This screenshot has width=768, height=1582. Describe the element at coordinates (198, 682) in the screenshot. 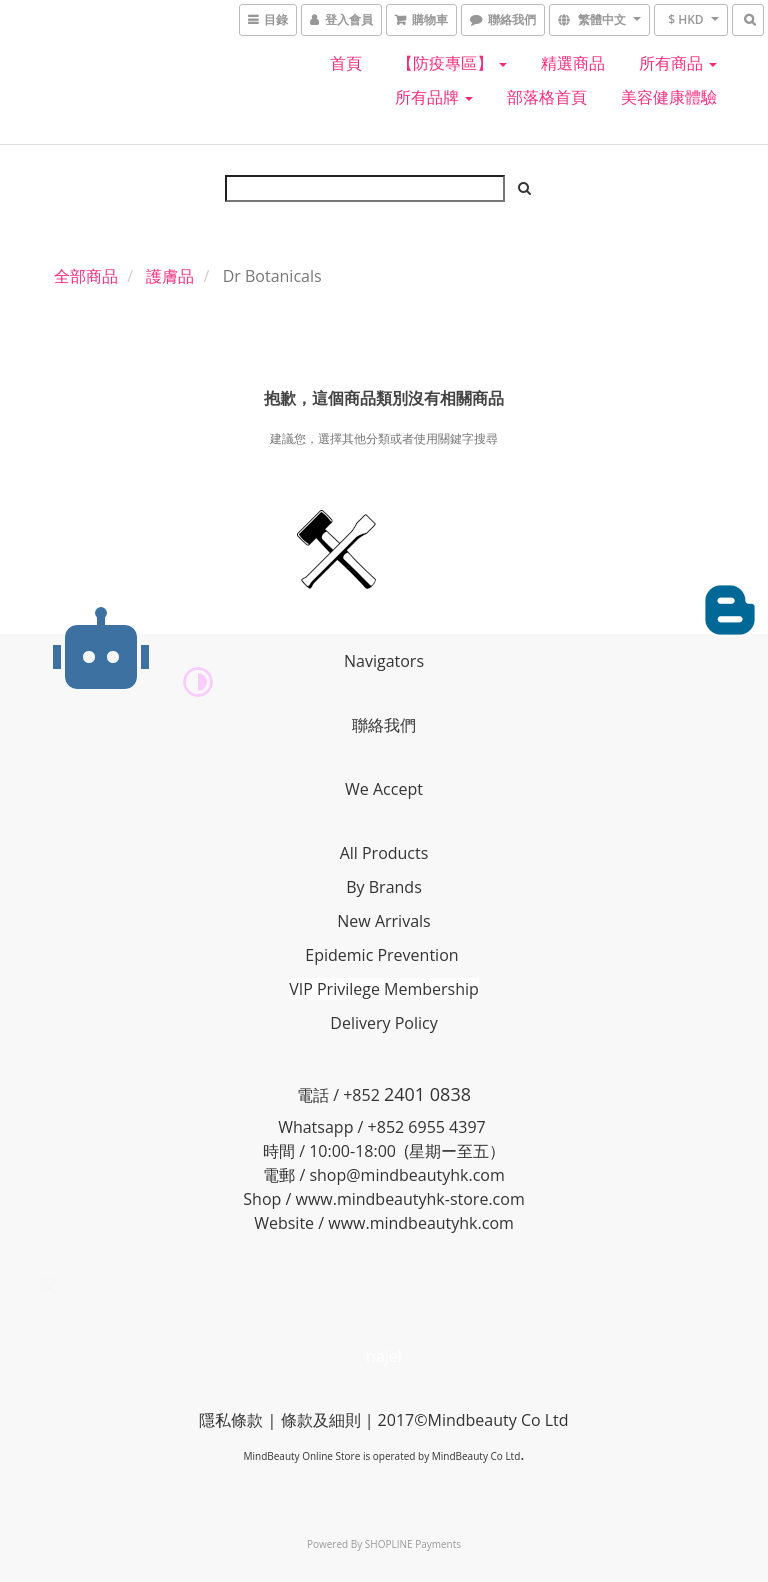

I see `adjust display contrast settings` at that location.